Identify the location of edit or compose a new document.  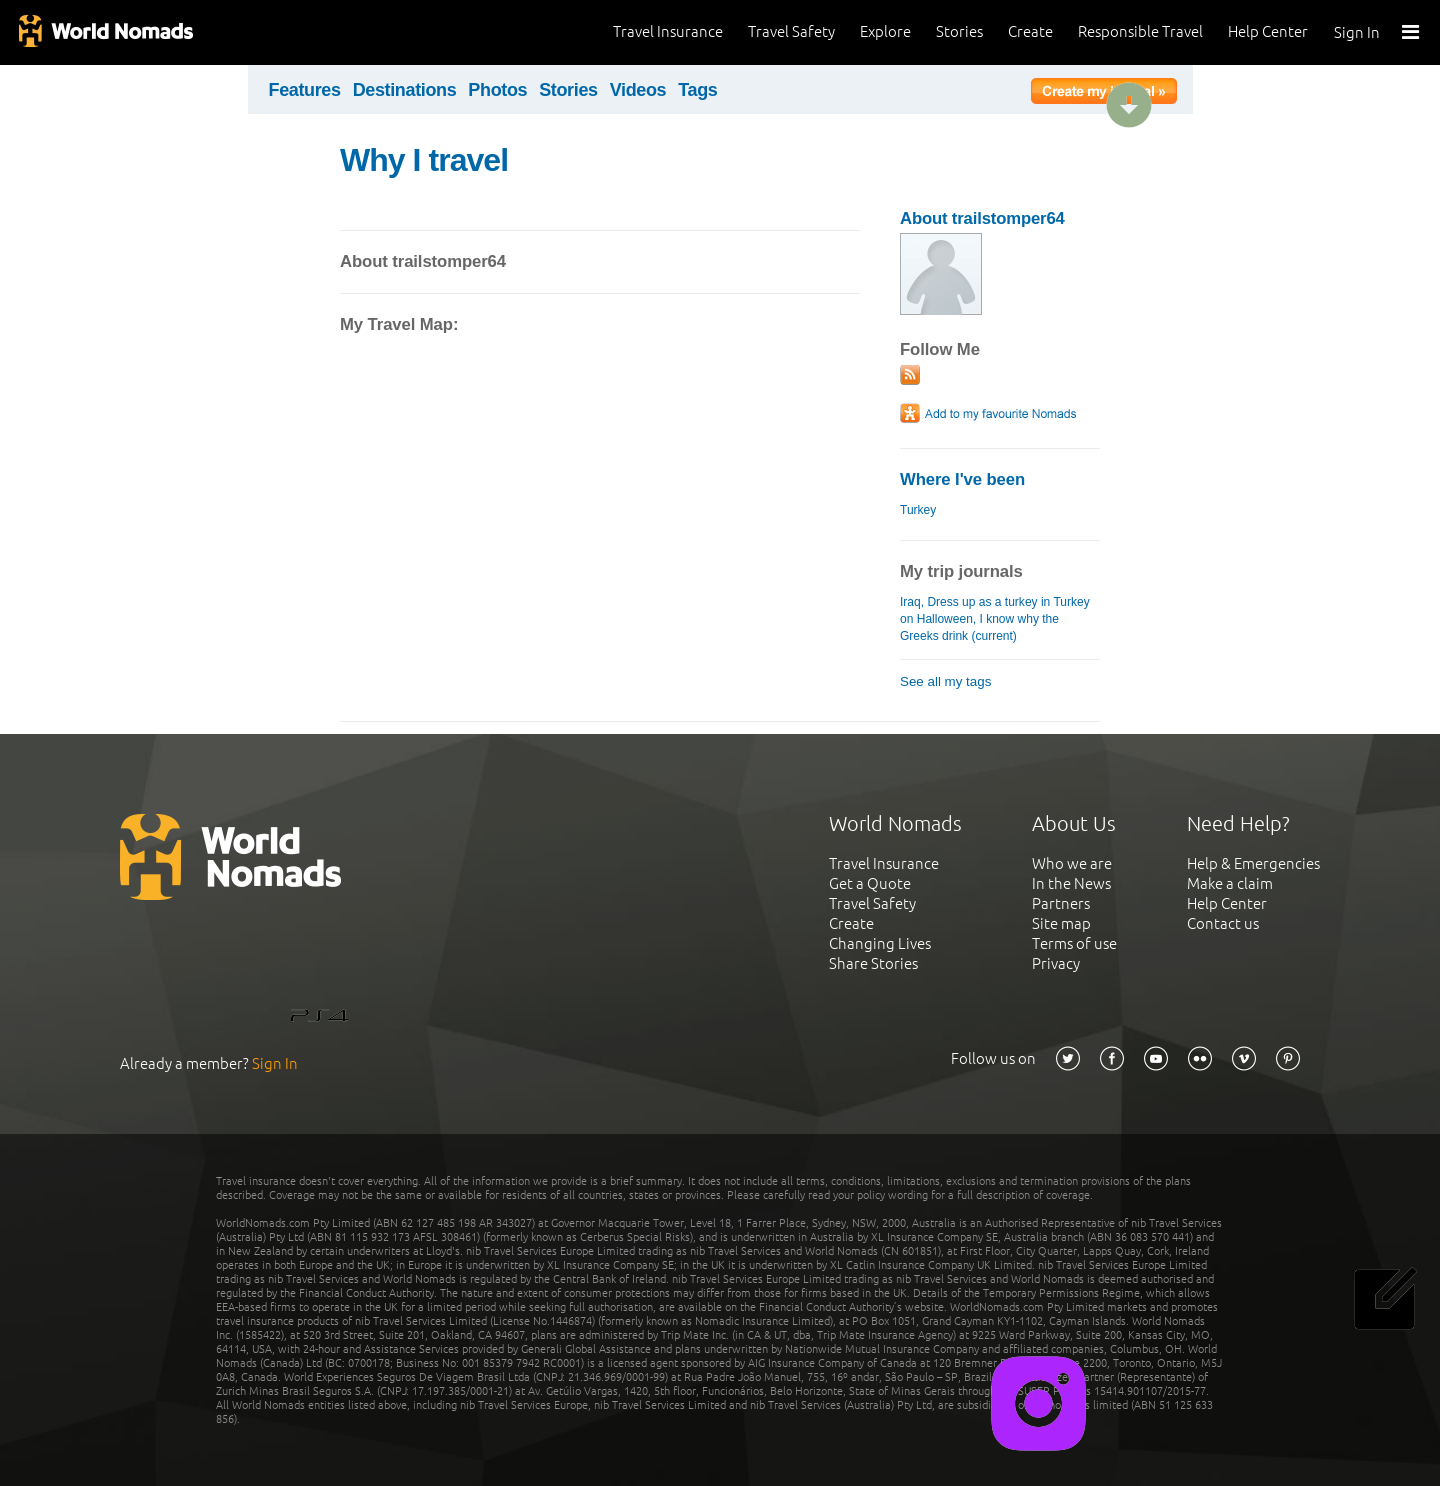
(1384, 1299).